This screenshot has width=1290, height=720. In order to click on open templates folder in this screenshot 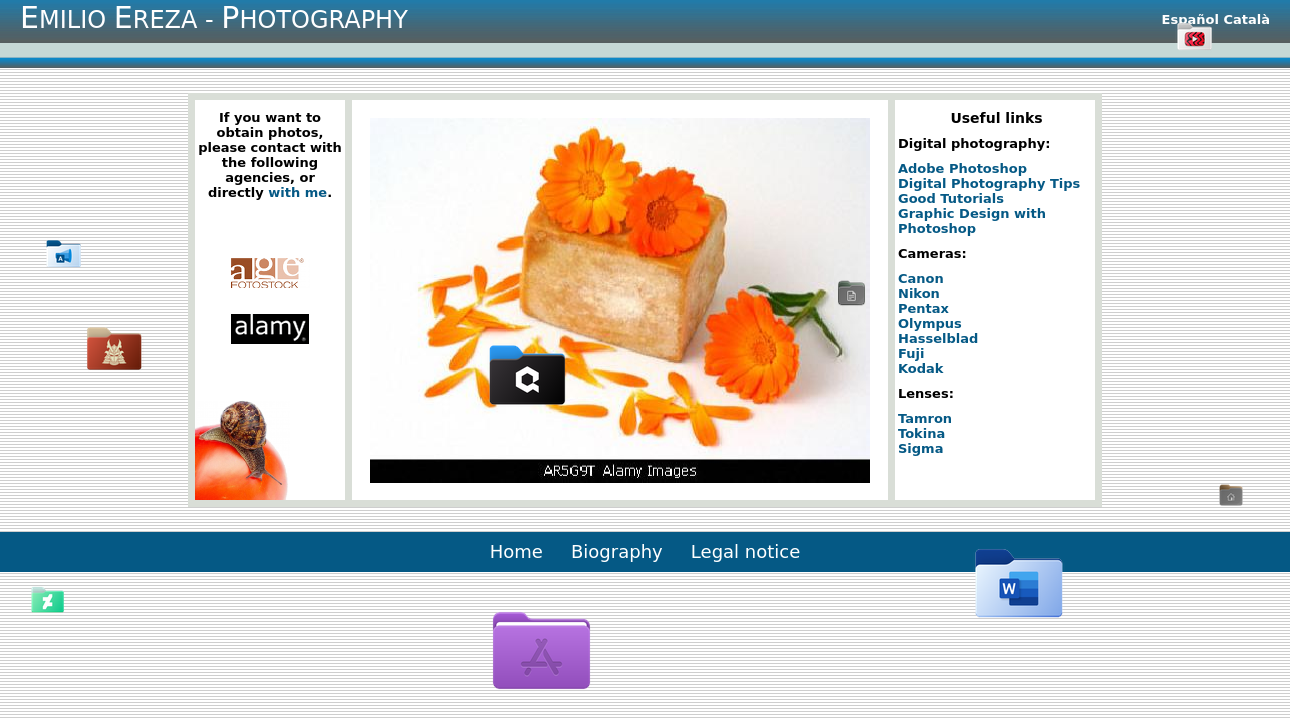, I will do `click(541, 650)`.